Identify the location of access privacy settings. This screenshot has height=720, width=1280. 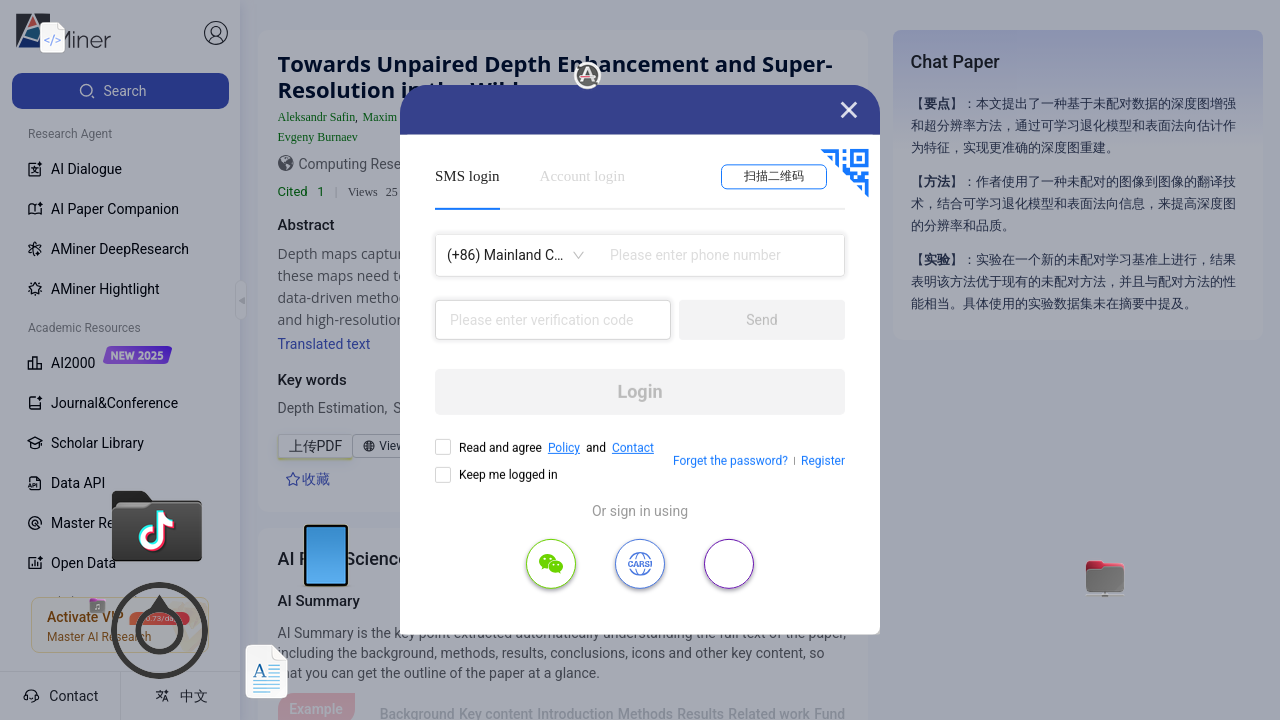
(159, 630).